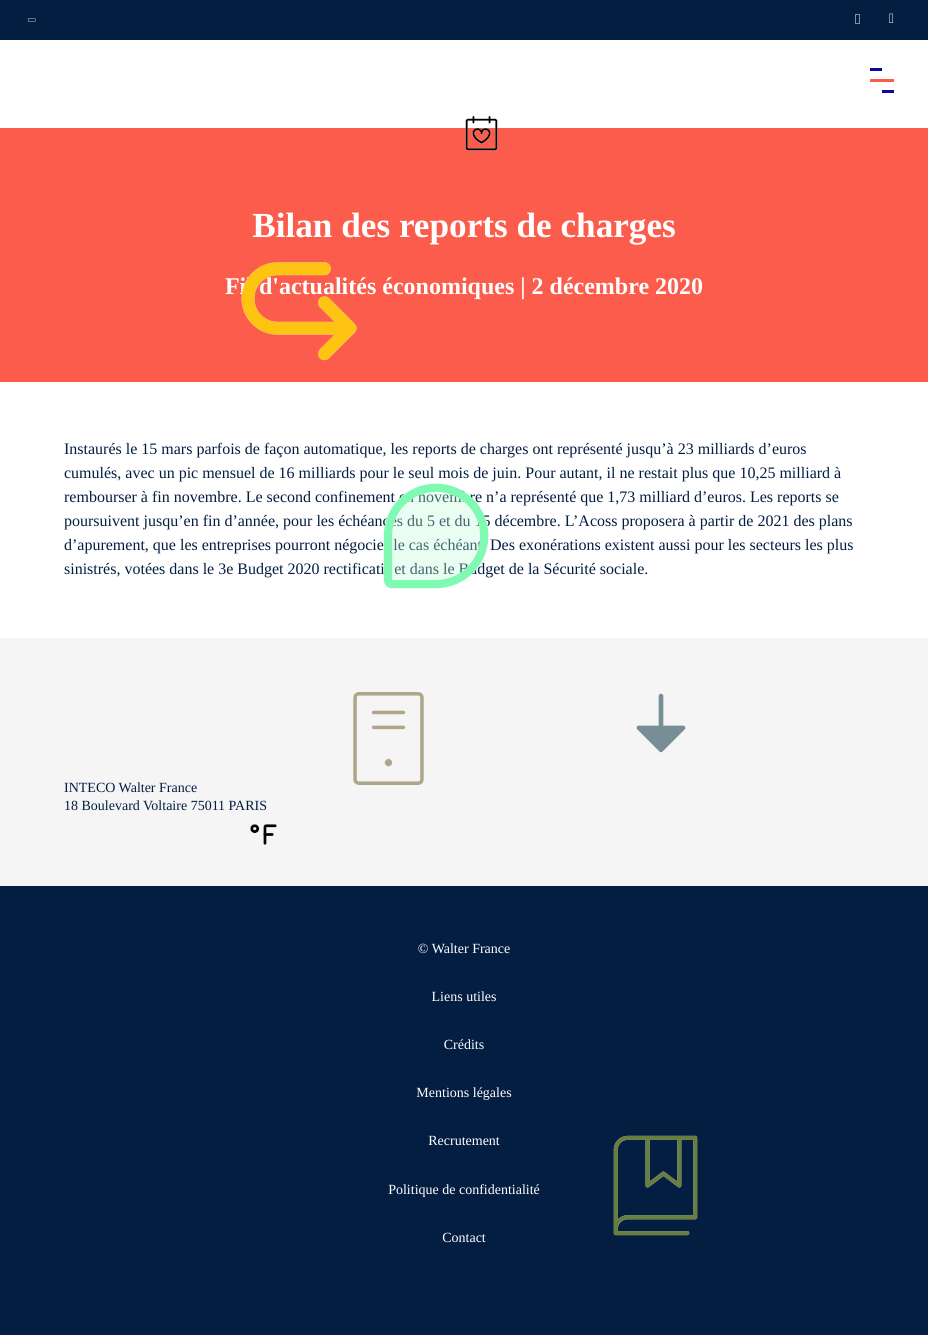 The height and width of the screenshot is (1335, 928). I want to click on redo last action, so click(299, 307).